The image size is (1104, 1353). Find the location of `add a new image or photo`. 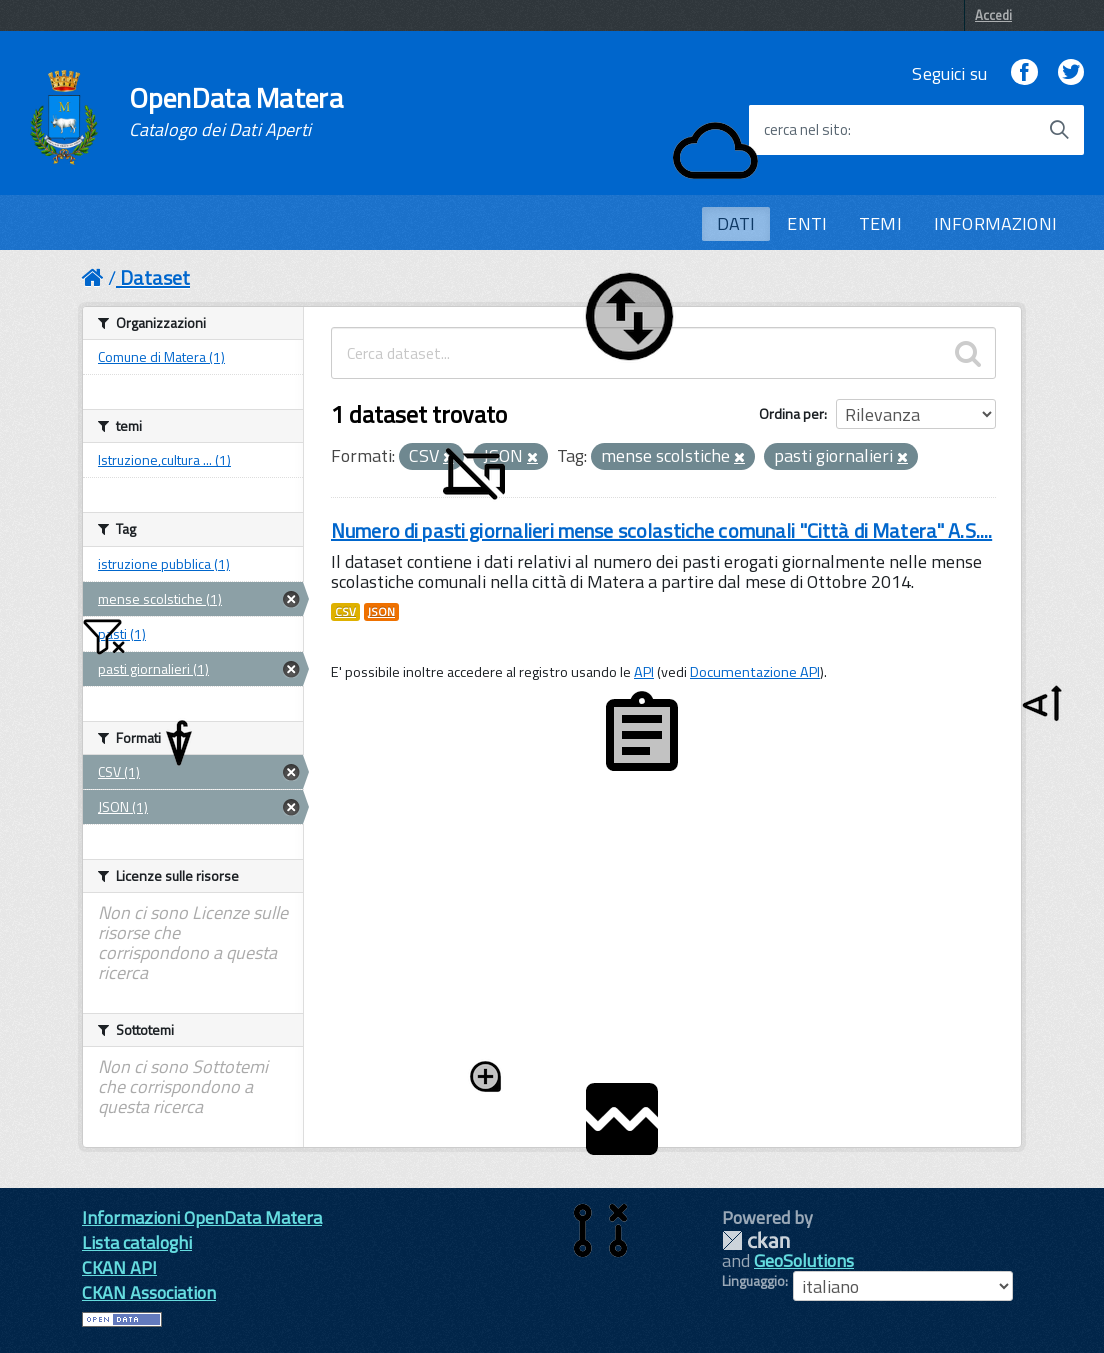

add a new image or photo is located at coordinates (485, 1076).